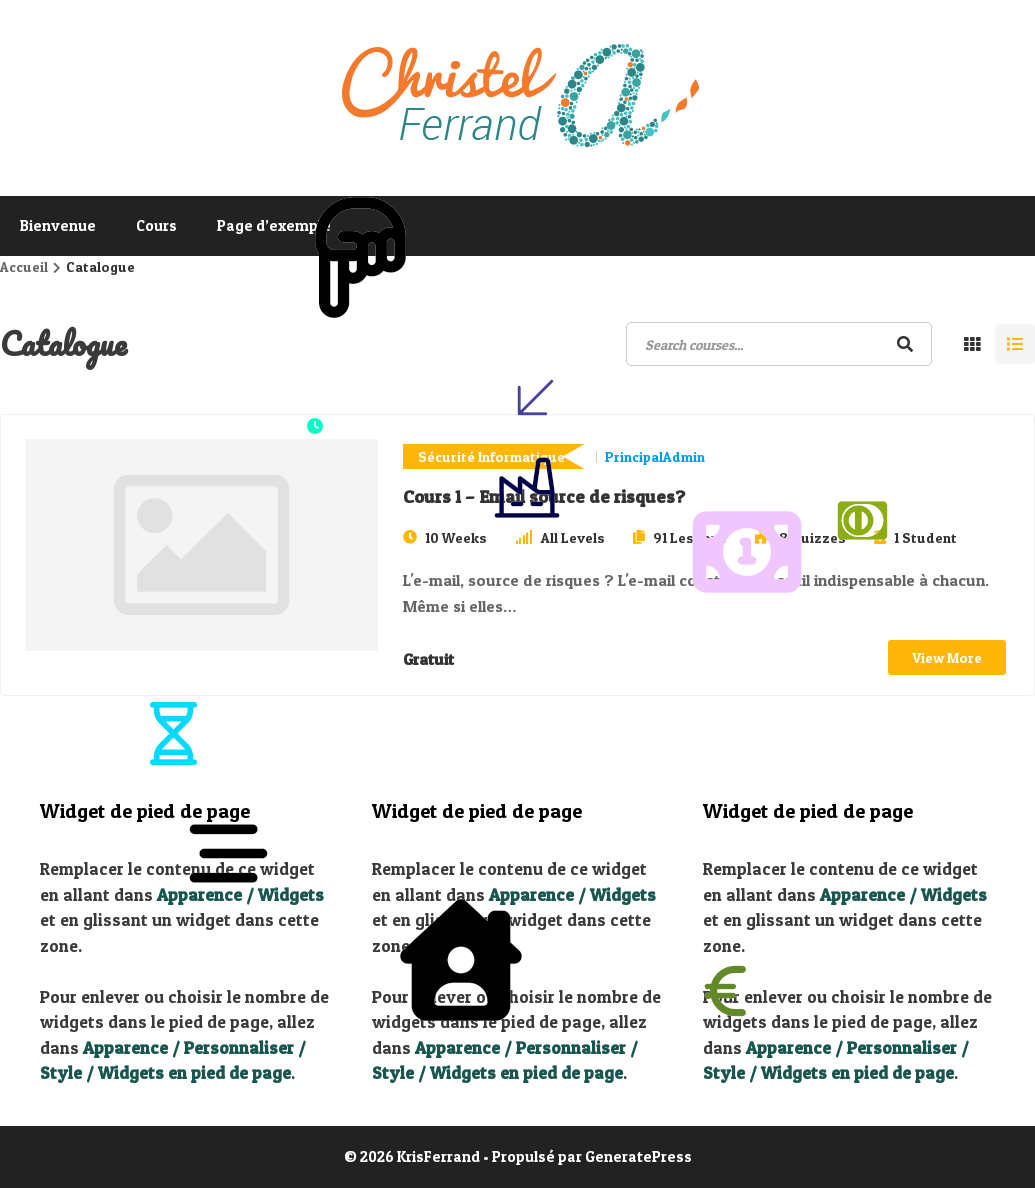  What do you see at coordinates (728, 991) in the screenshot?
I see `view price in euros` at bounding box center [728, 991].